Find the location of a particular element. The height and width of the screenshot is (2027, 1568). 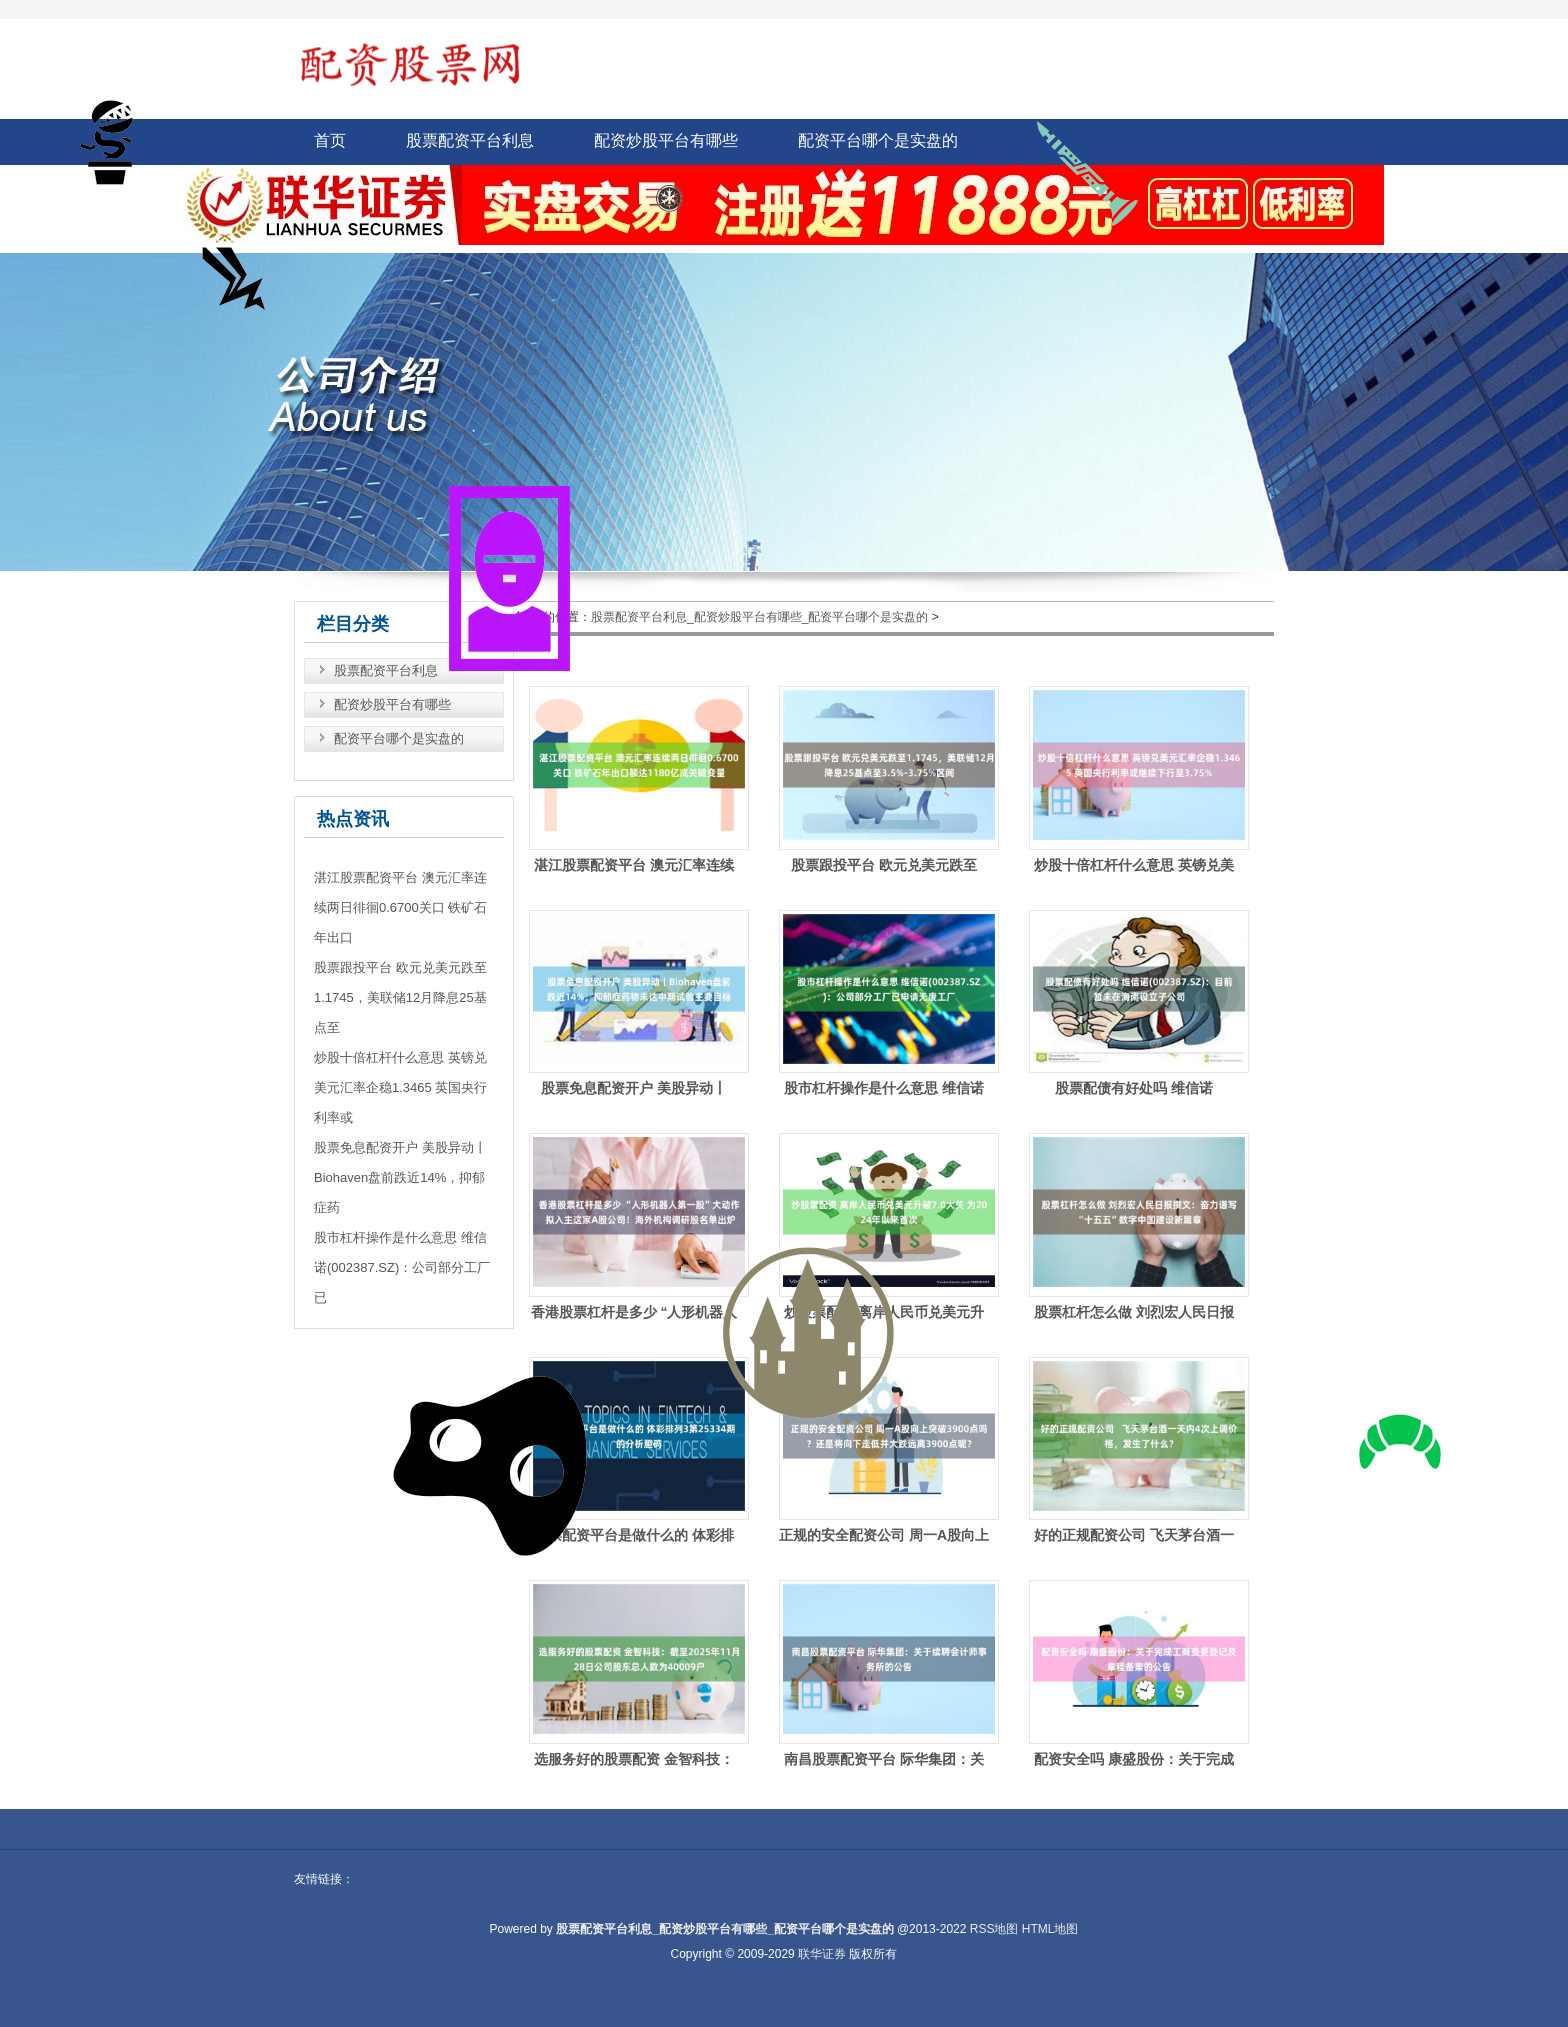

access castle or fortress location in game is located at coordinates (809, 1333).